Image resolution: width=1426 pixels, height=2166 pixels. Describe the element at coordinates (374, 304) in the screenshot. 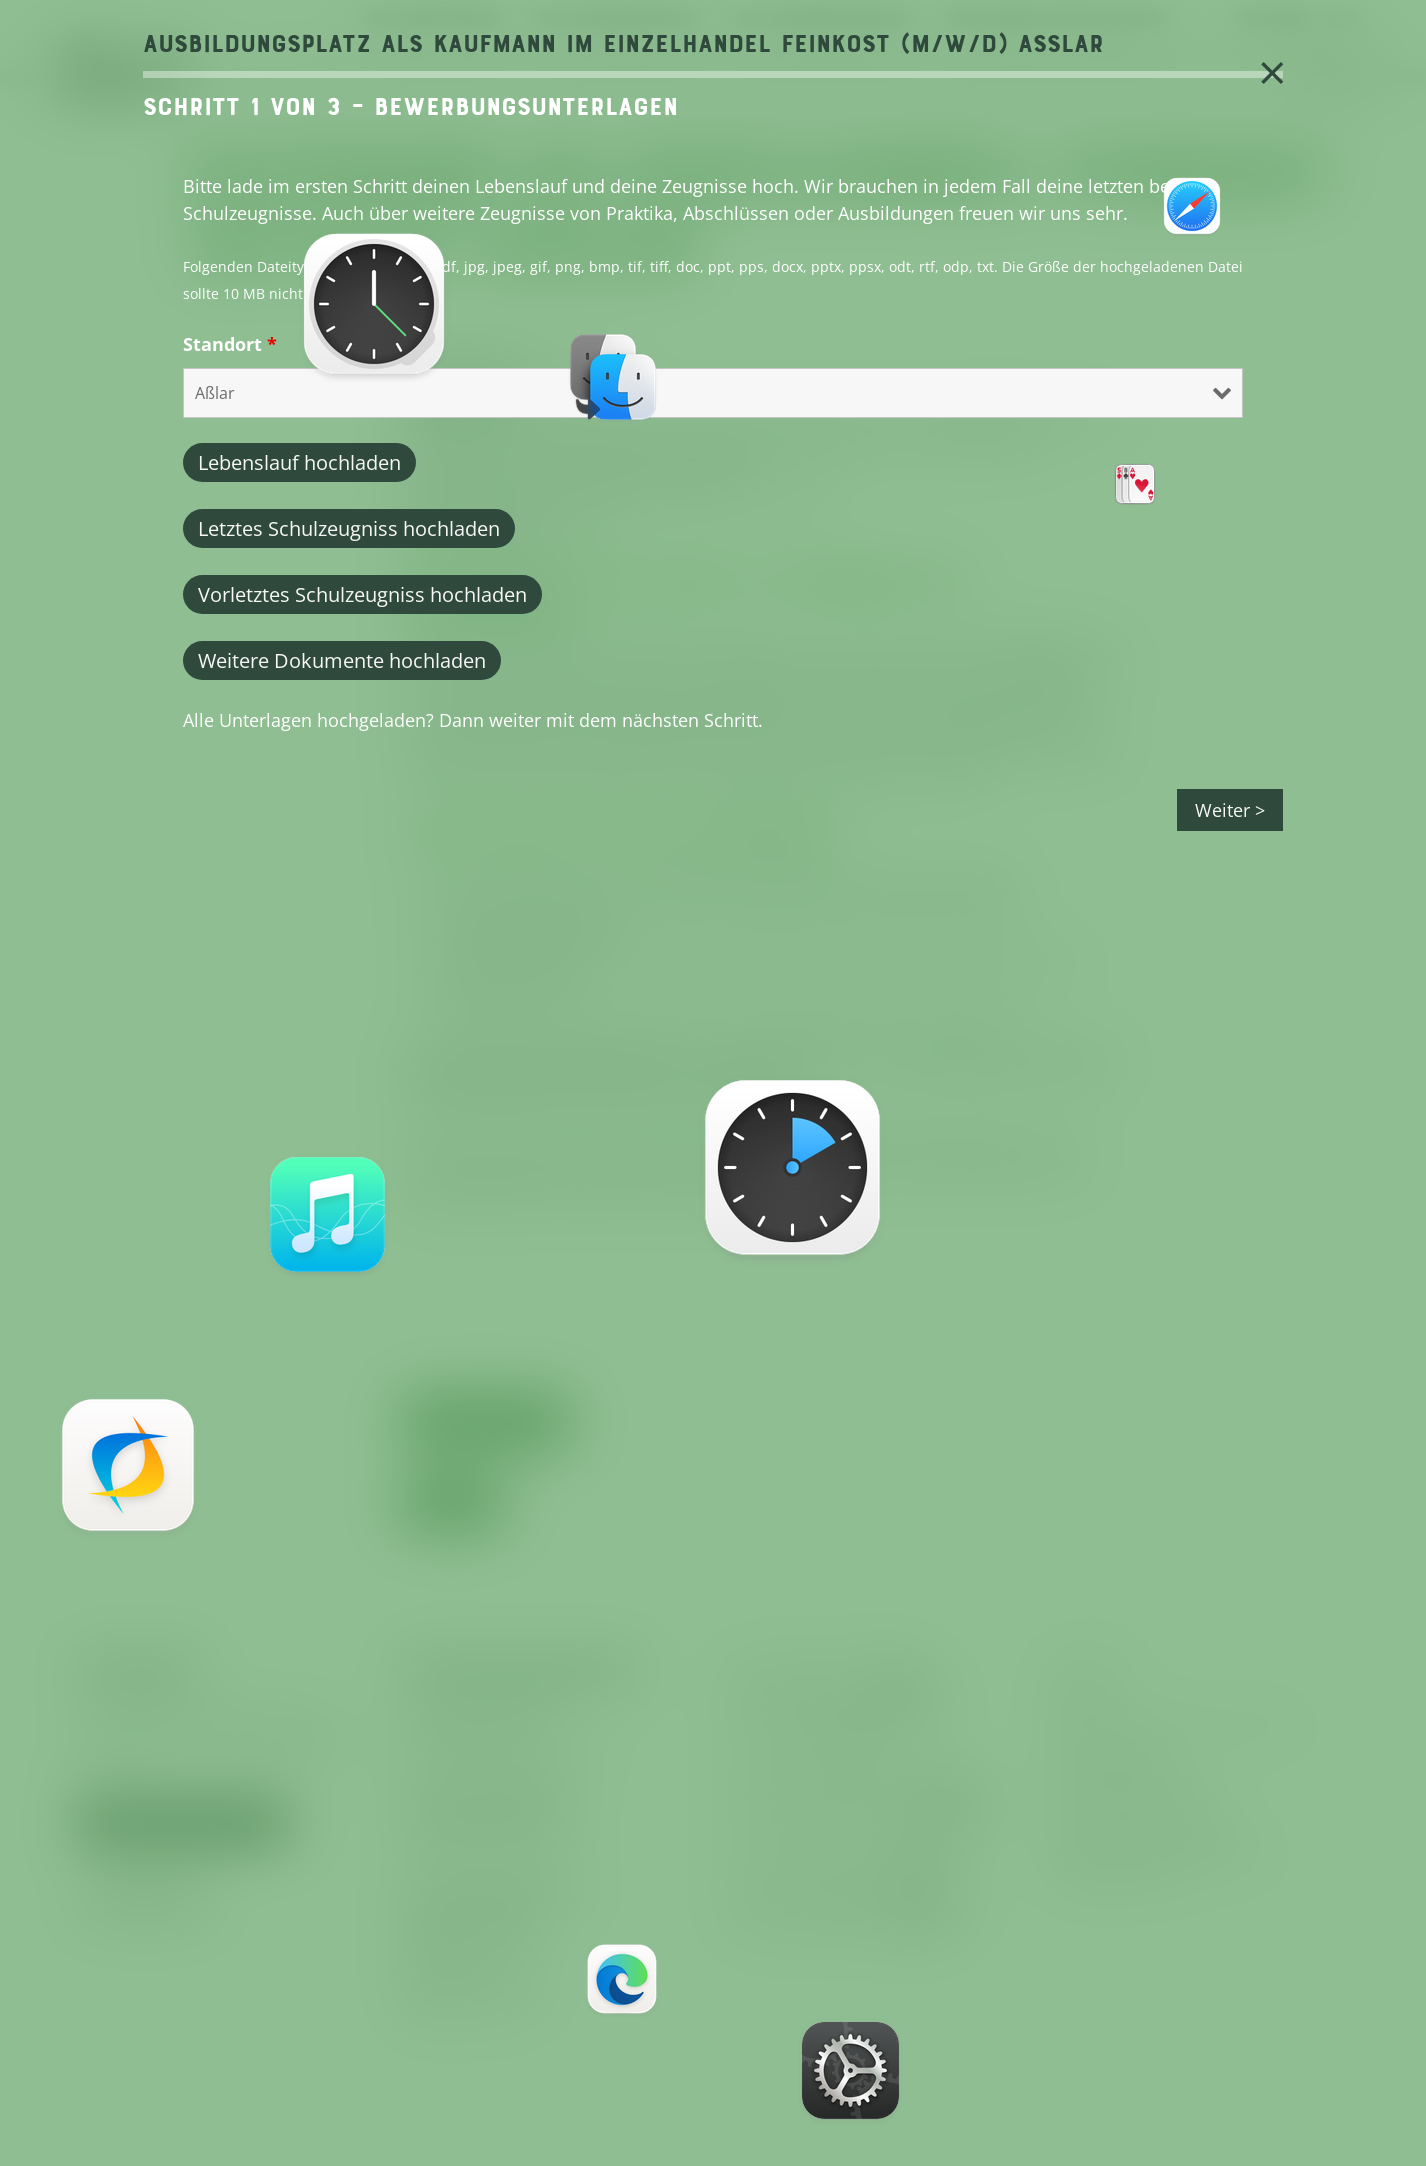

I see `open go for it productivity app` at that location.